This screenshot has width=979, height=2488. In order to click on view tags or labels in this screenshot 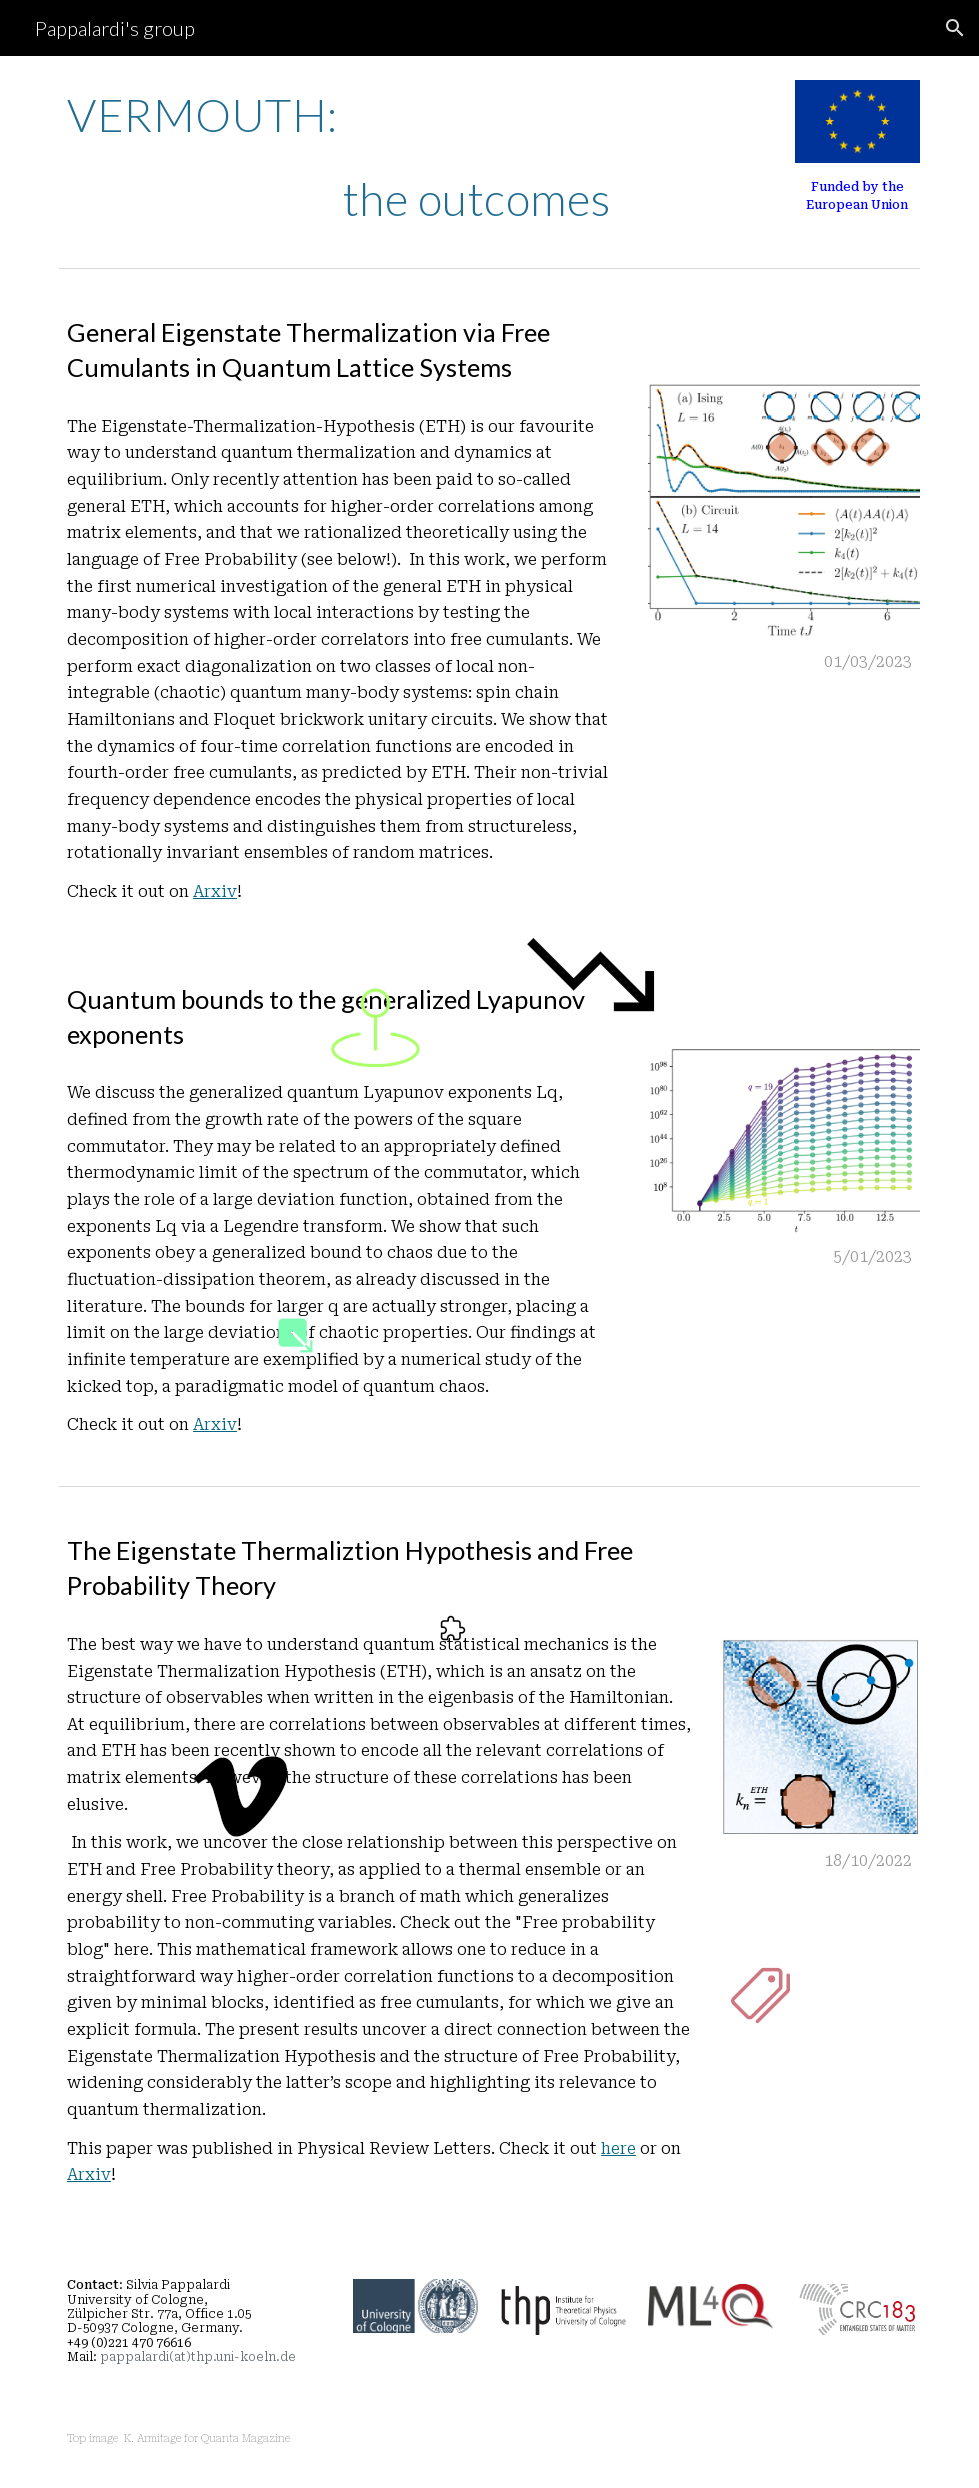, I will do `click(760, 1995)`.